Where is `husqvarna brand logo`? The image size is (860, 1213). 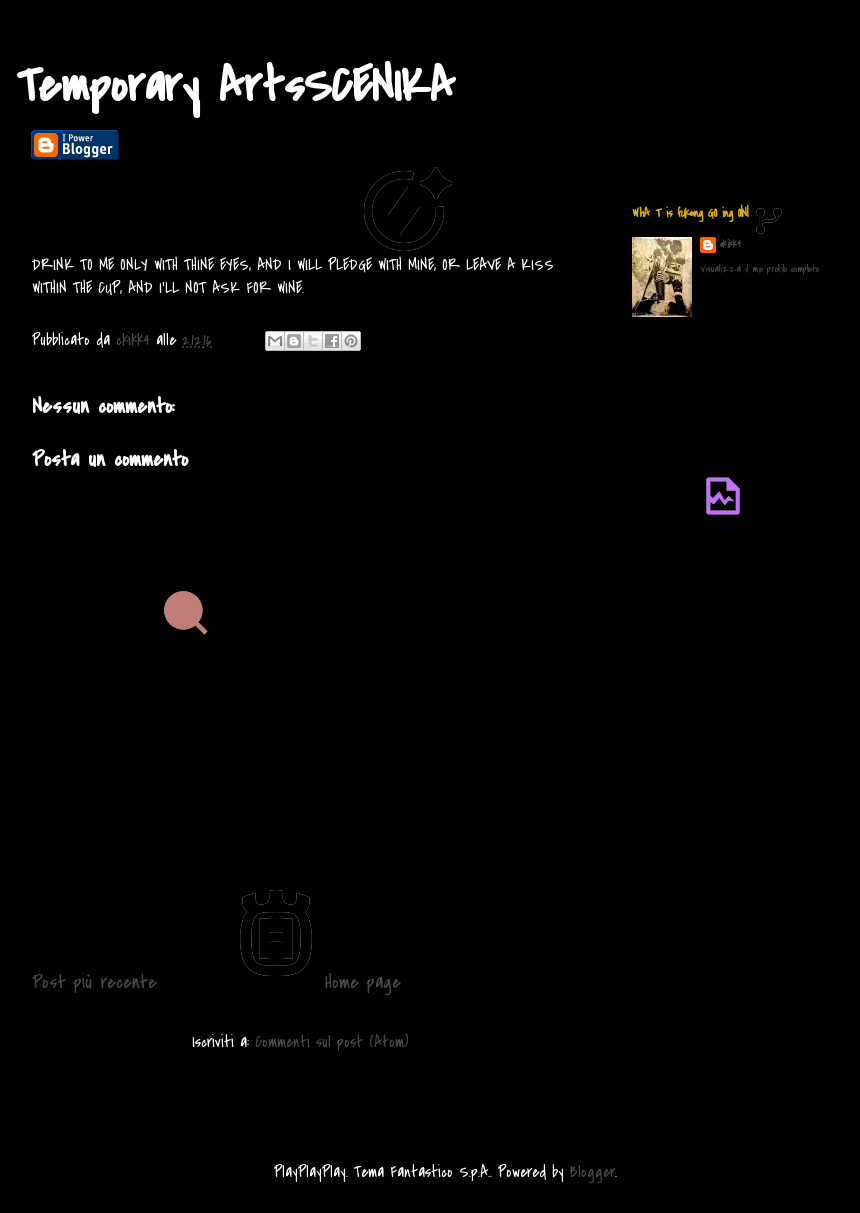 husqvarna brand logo is located at coordinates (276, 933).